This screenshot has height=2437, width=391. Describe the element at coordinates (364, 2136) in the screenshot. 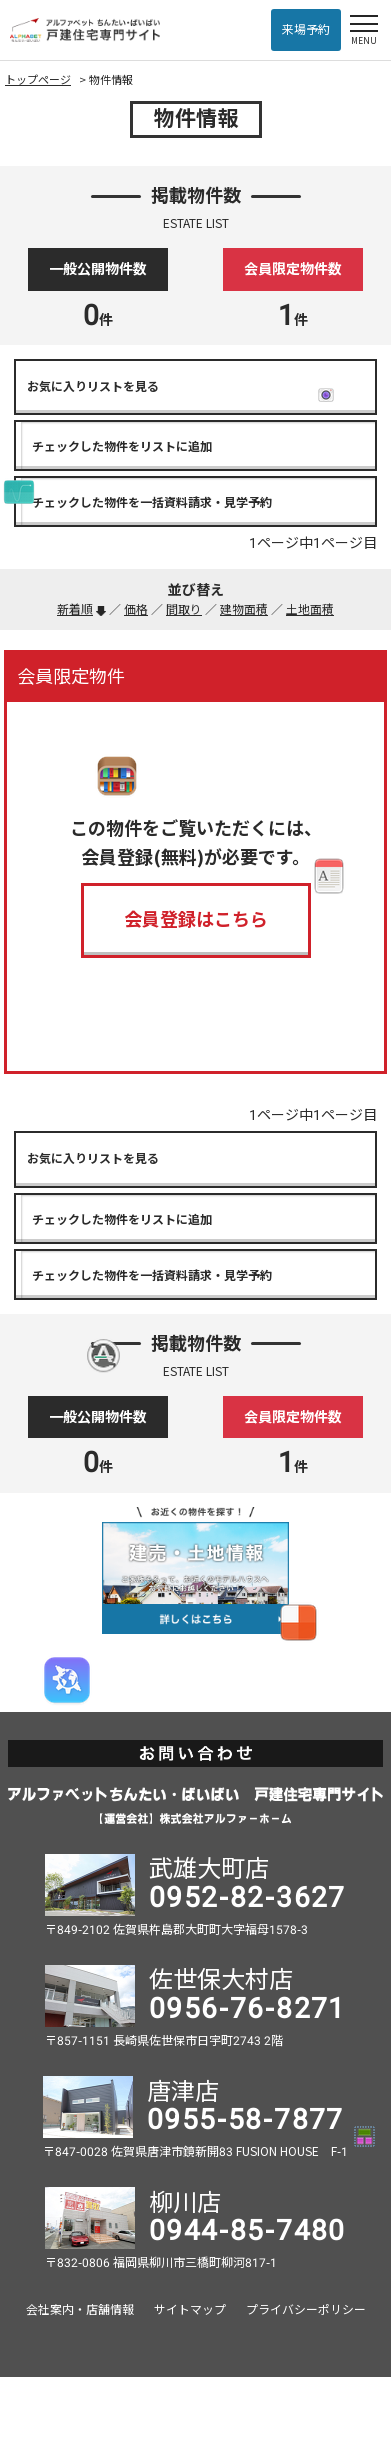

I see `select all items in the current view` at that location.